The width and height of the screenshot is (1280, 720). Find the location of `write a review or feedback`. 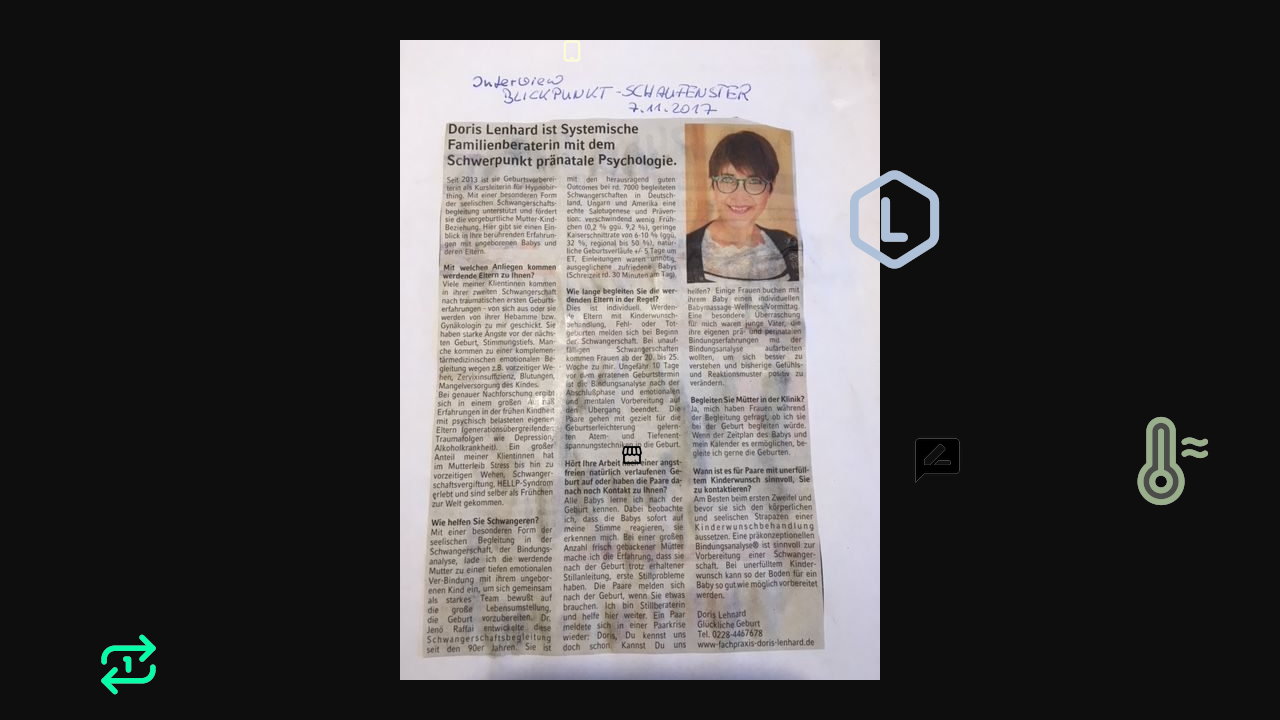

write a review or feedback is located at coordinates (937, 460).